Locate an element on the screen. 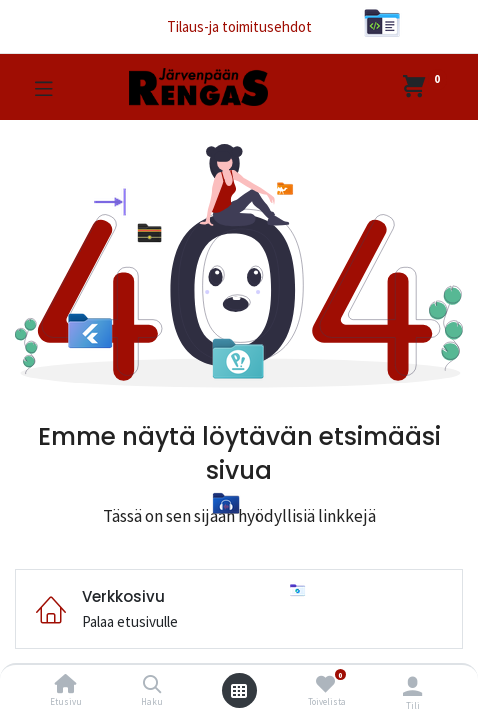 The image size is (478, 720). open folder containing Microsoft Copilot files is located at coordinates (297, 590).